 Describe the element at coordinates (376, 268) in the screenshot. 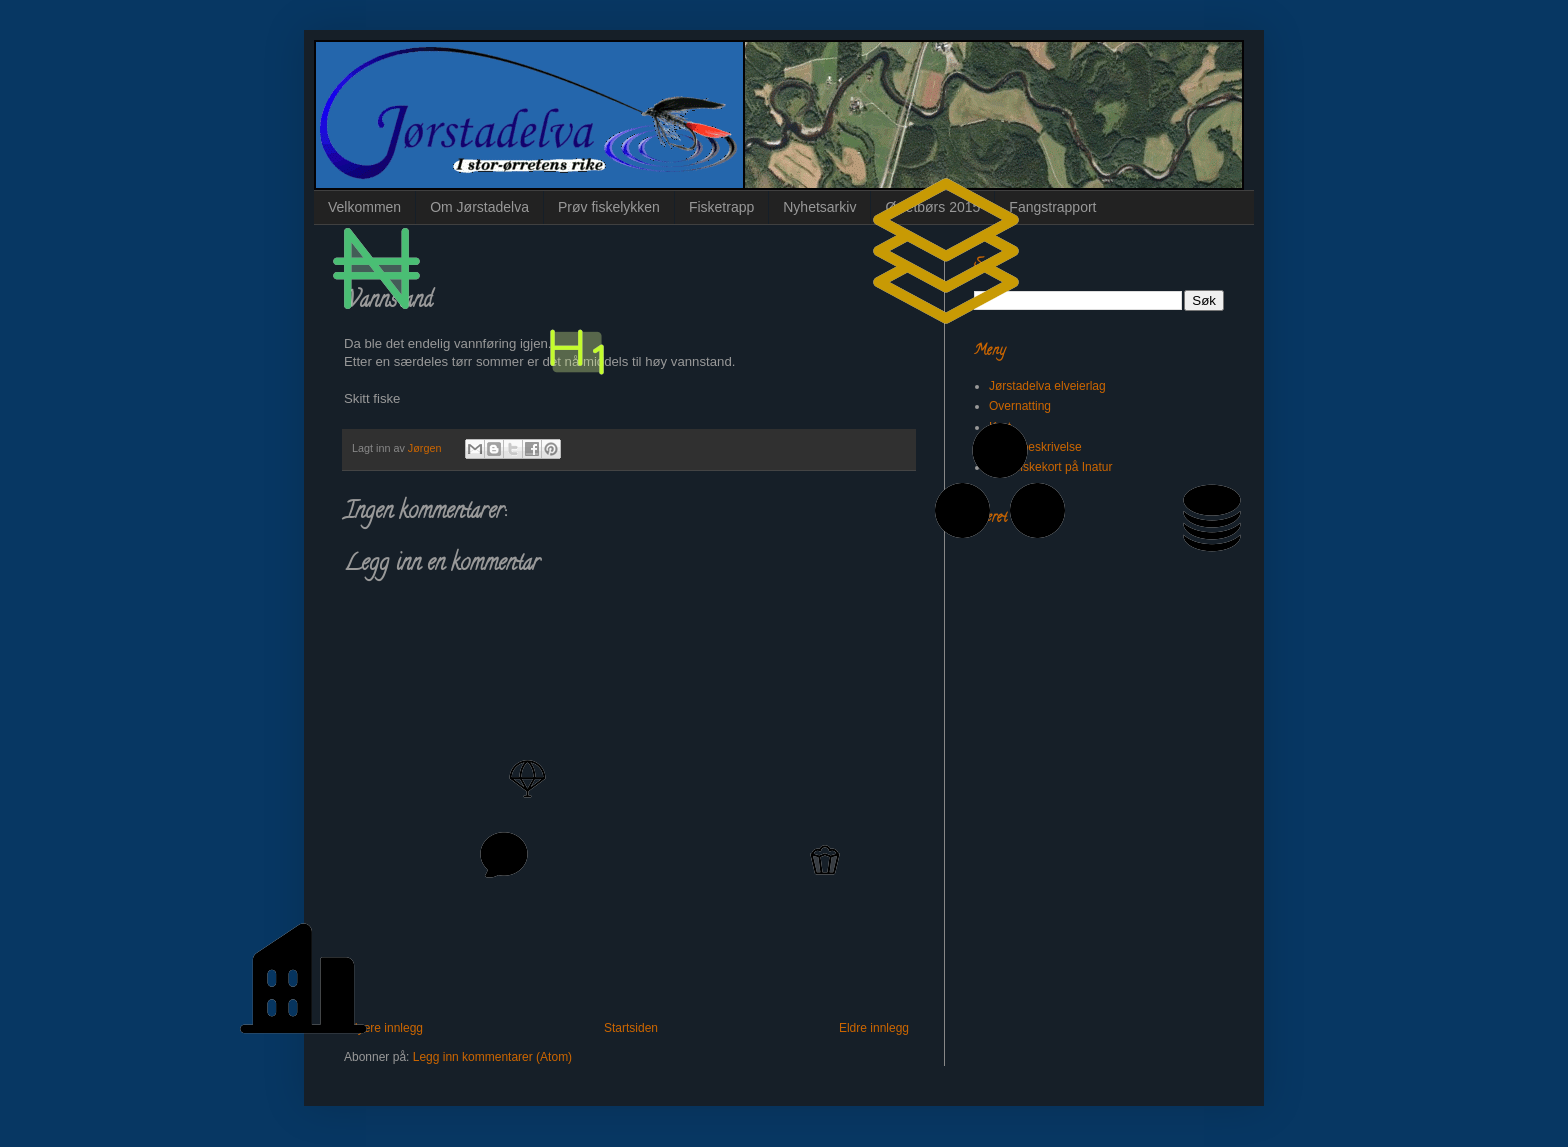

I see `view or select Nigerian naira currency` at that location.